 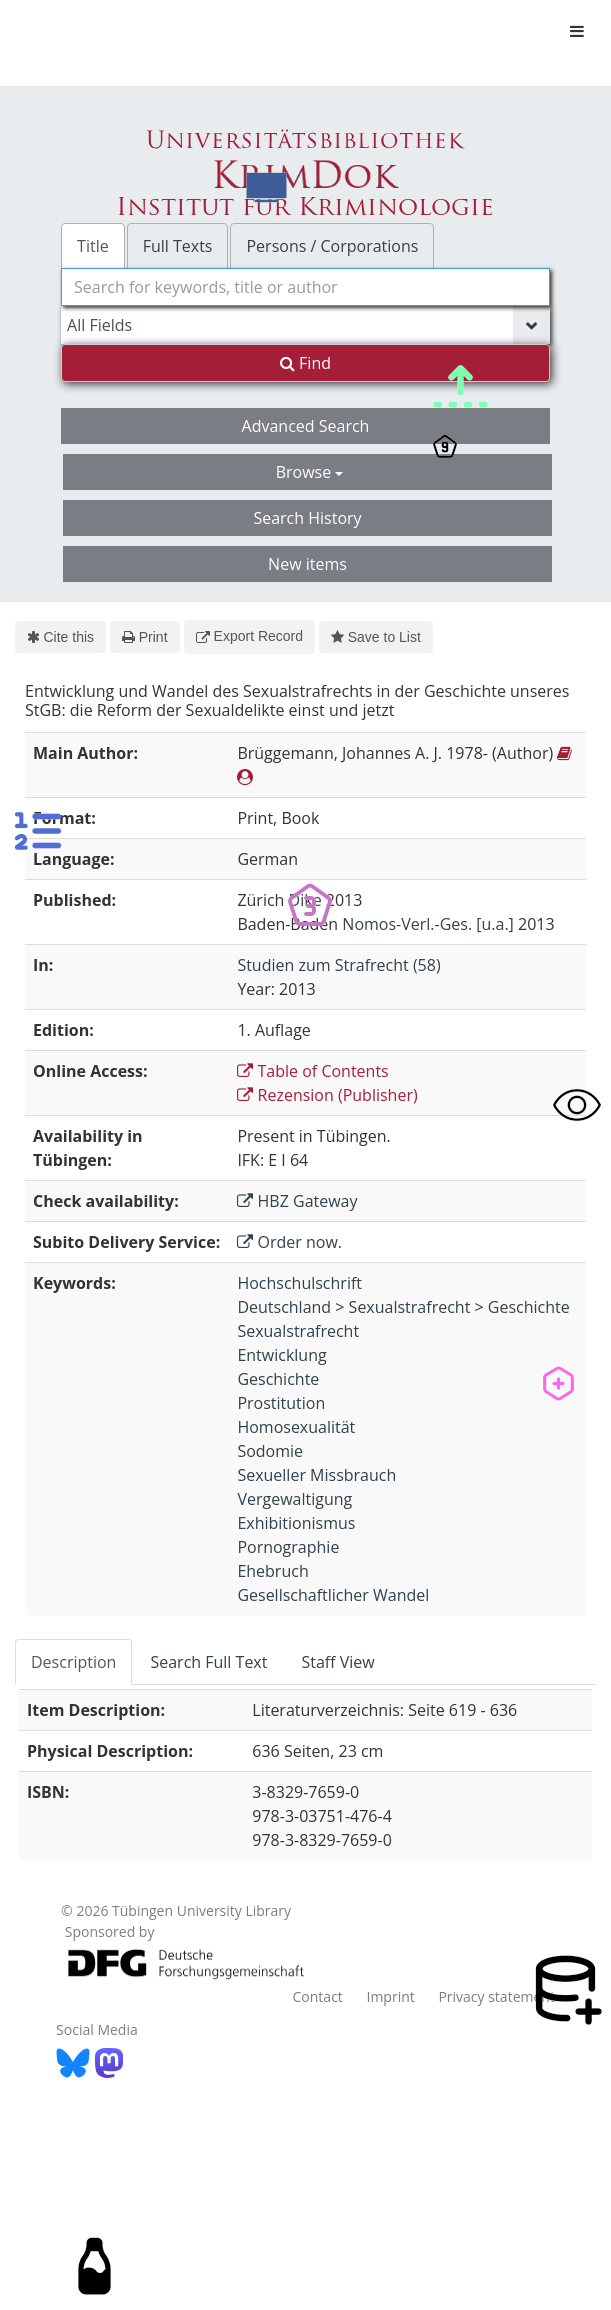 I want to click on add a new database, so click(x=565, y=1988).